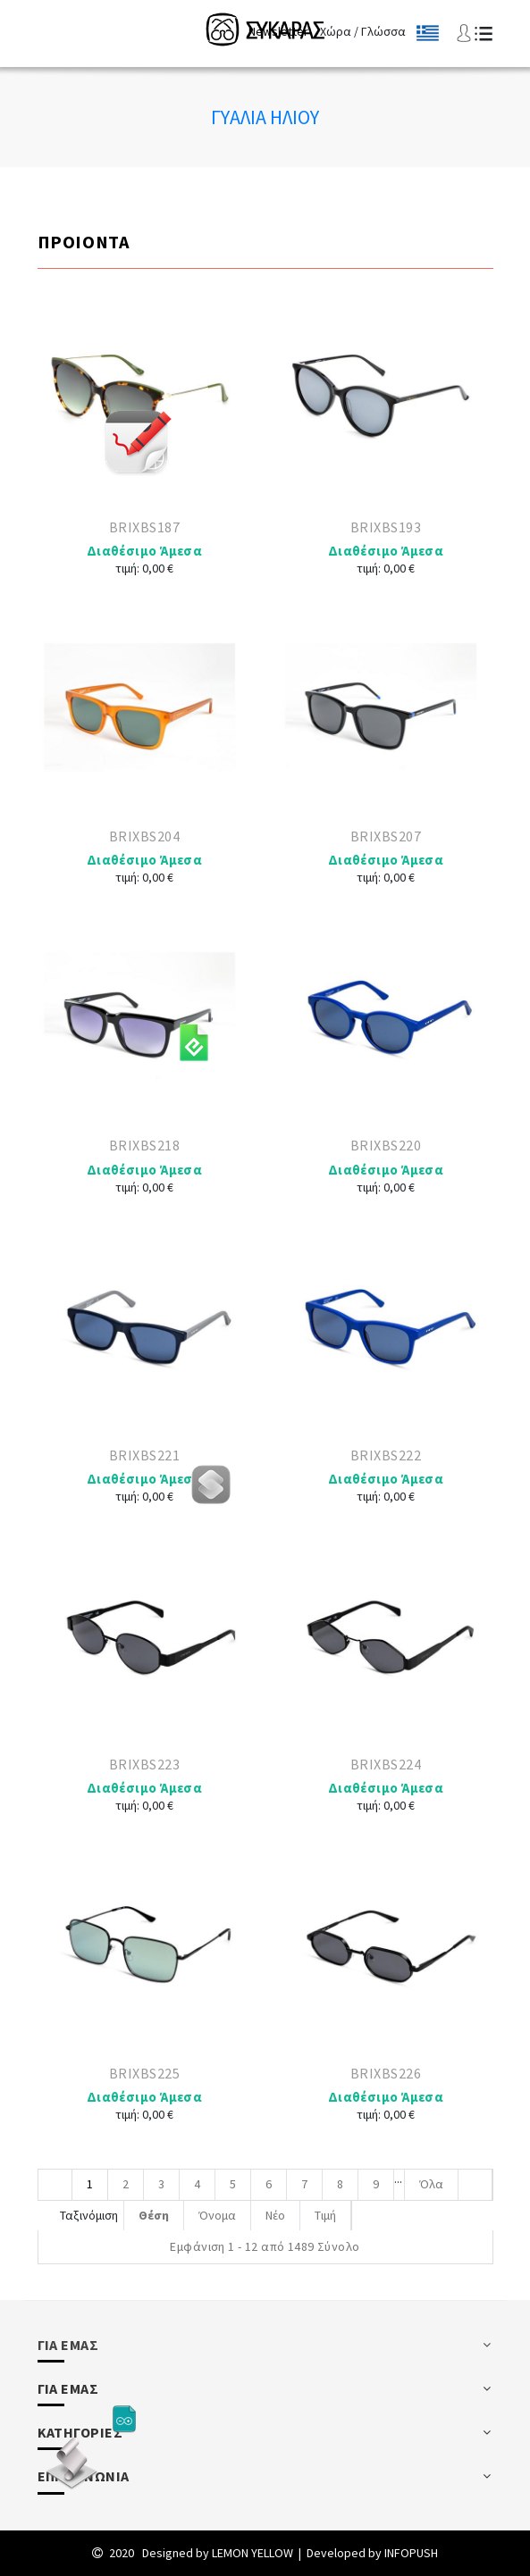  What do you see at coordinates (211, 1485) in the screenshot?
I see `open the shortcuts app` at bounding box center [211, 1485].